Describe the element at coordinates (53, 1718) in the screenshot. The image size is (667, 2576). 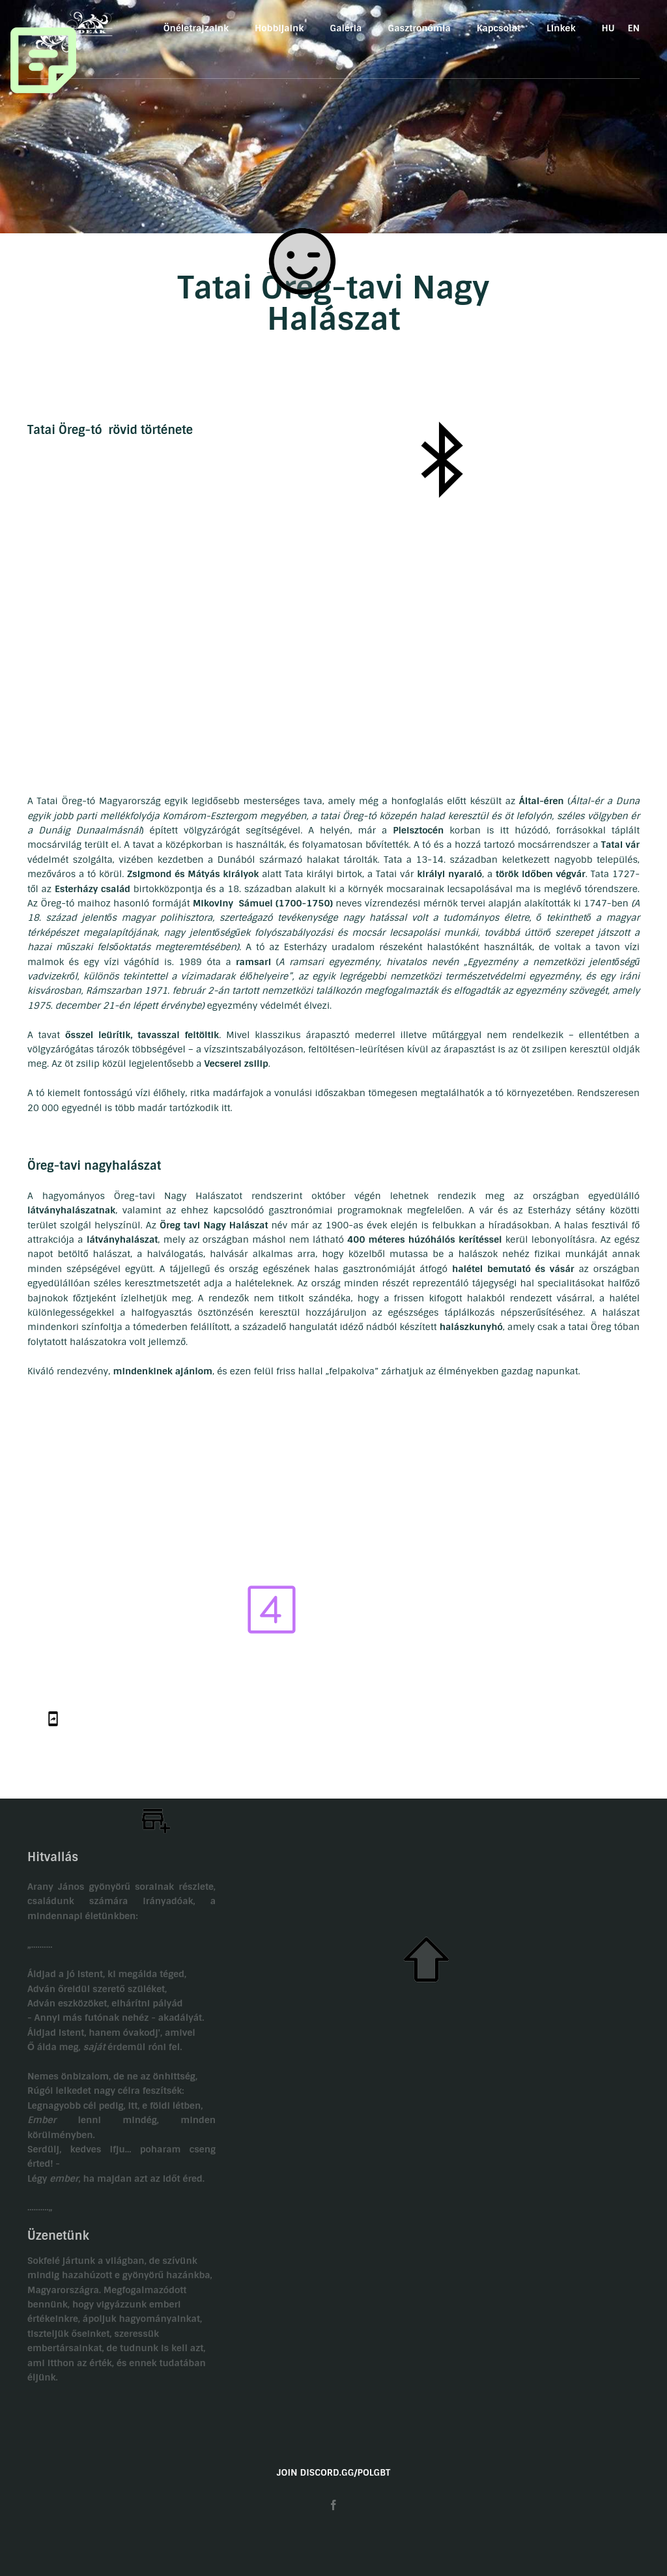
I see `share your mobile screen with others` at that location.